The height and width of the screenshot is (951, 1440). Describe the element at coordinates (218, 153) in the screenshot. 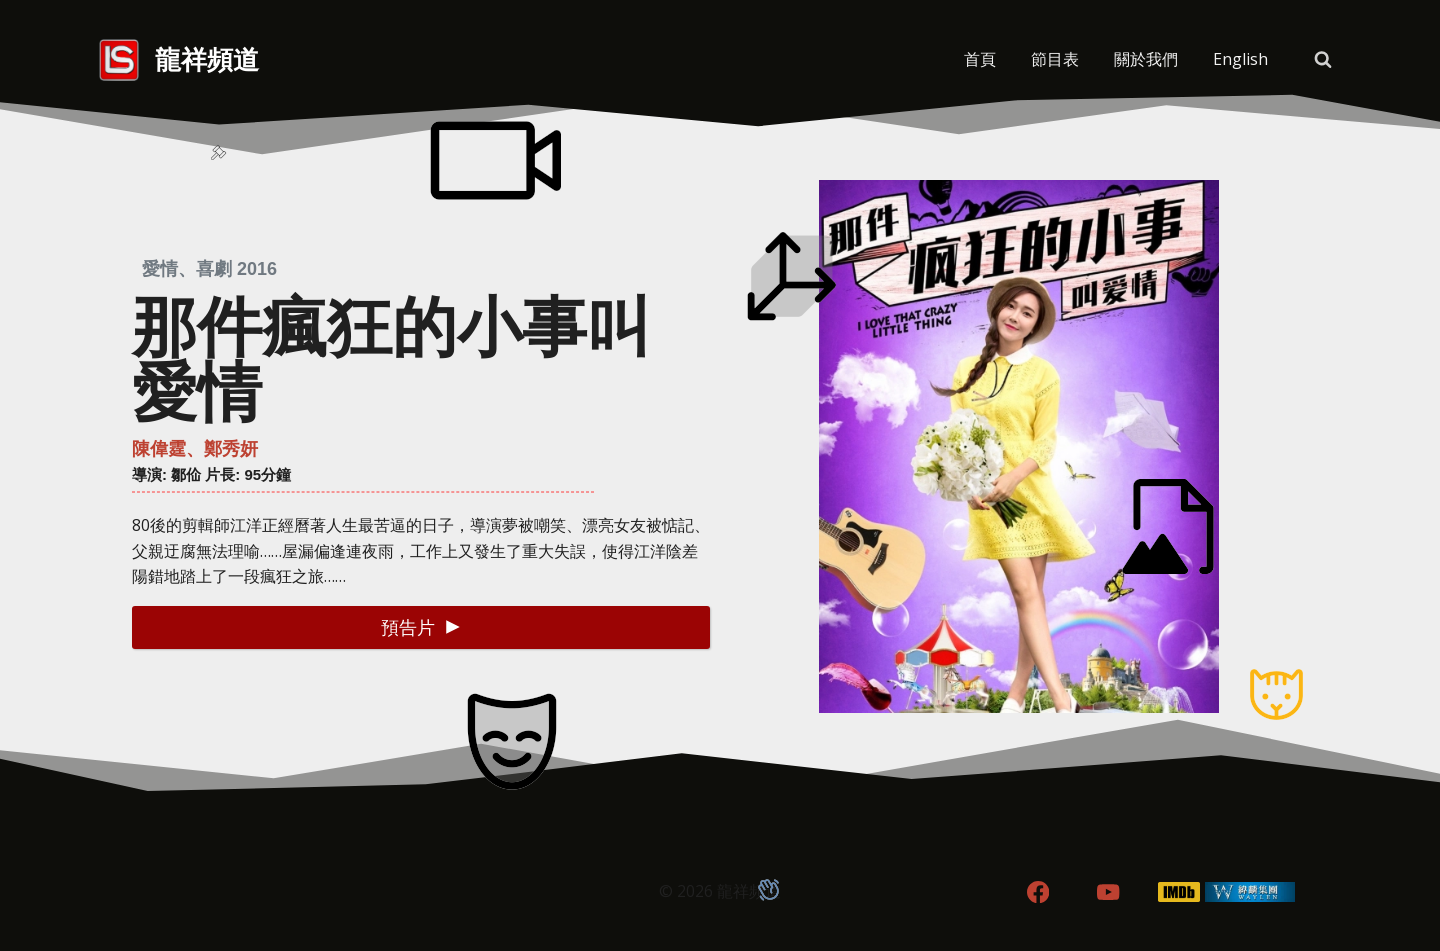

I see `access legal or terms of service information` at that location.